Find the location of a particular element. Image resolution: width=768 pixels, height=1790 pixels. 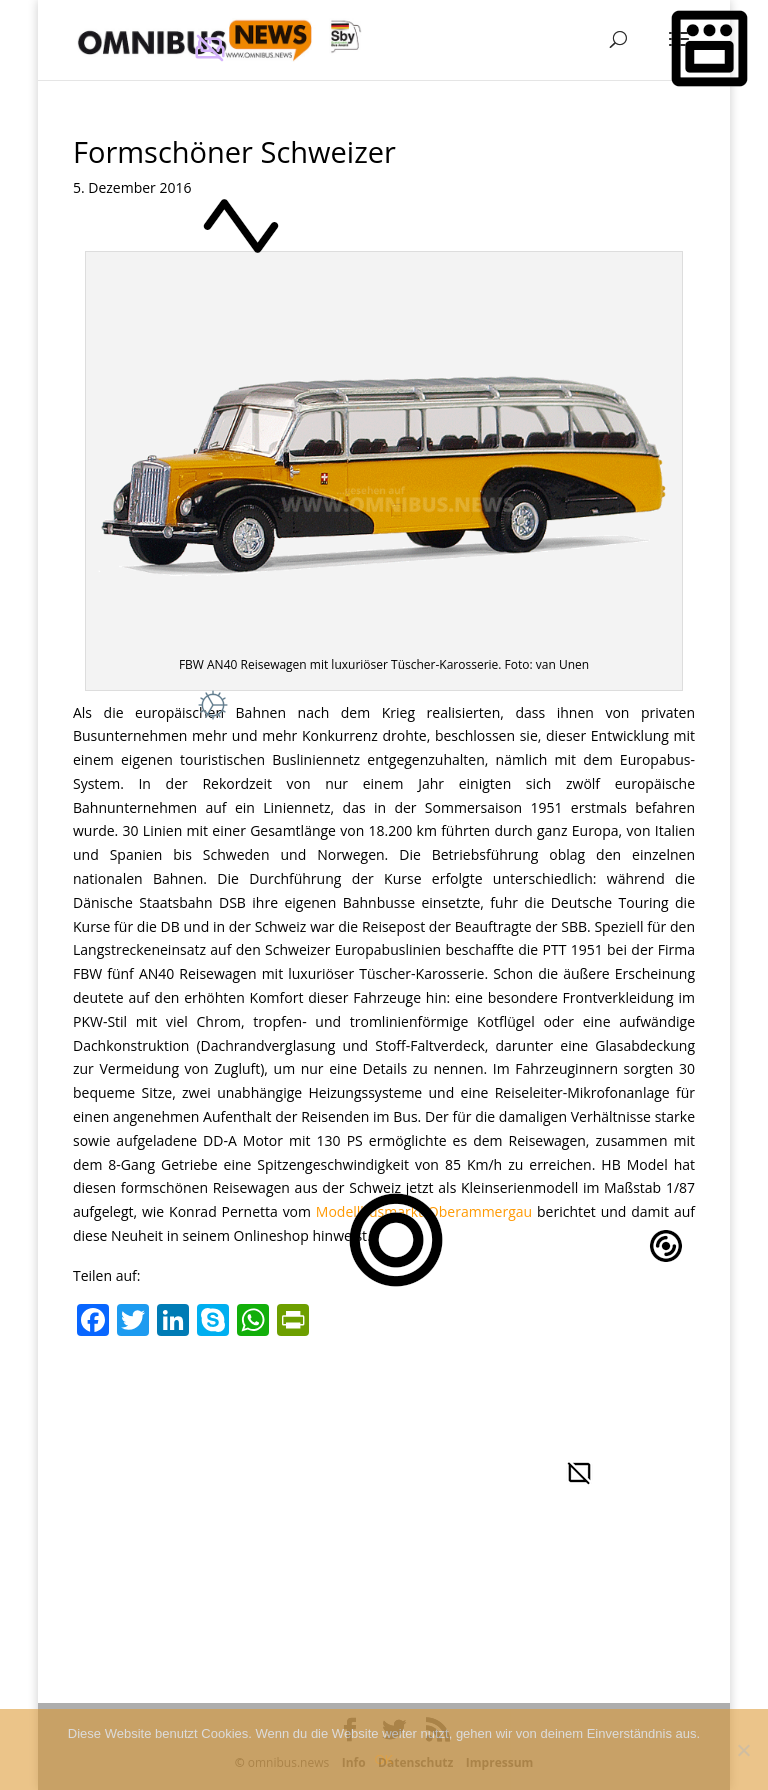

play or browse music library is located at coordinates (666, 1246).